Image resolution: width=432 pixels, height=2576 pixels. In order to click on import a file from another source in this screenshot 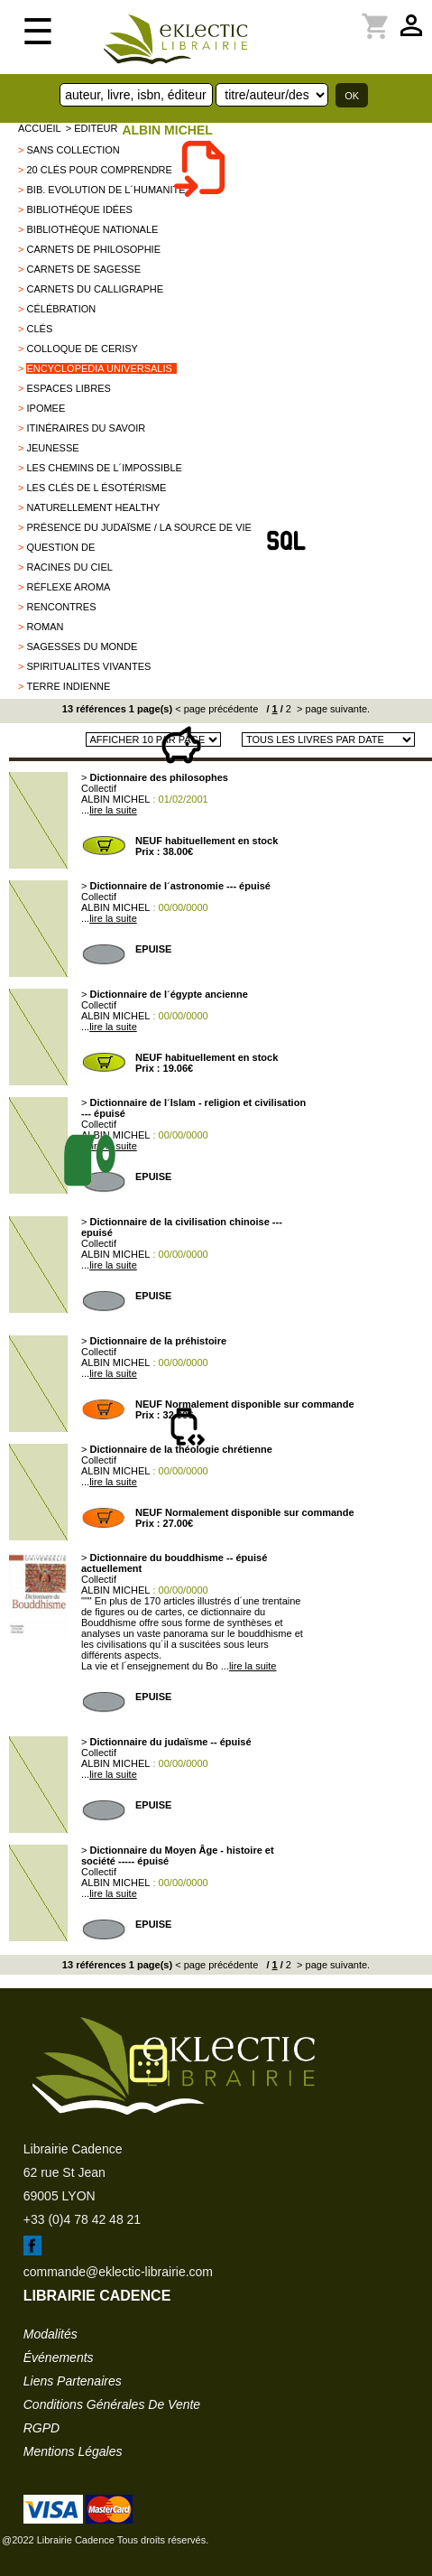, I will do `click(203, 167)`.